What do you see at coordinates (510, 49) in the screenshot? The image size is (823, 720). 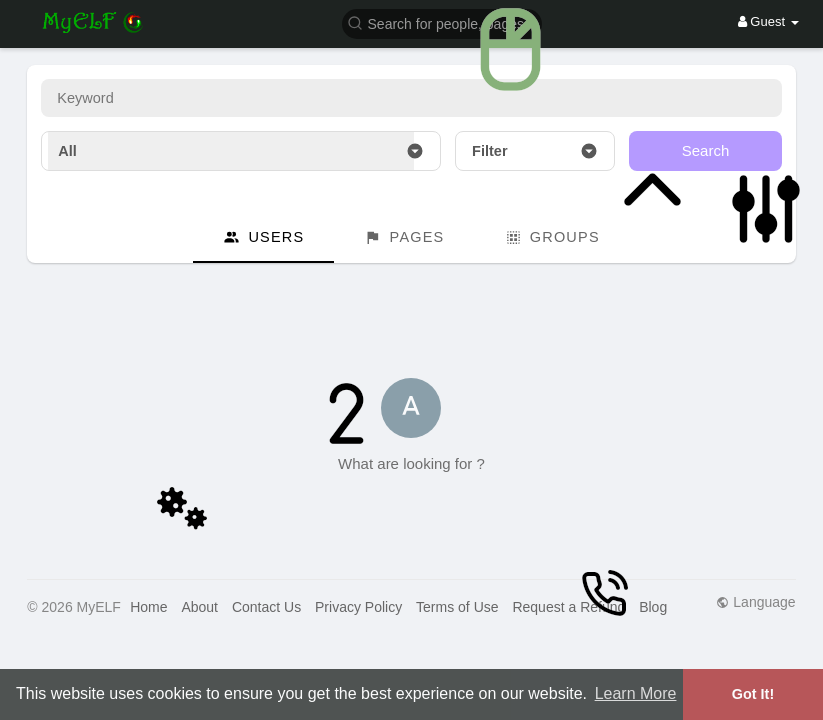 I see `right-click action or context menu trigger` at bounding box center [510, 49].